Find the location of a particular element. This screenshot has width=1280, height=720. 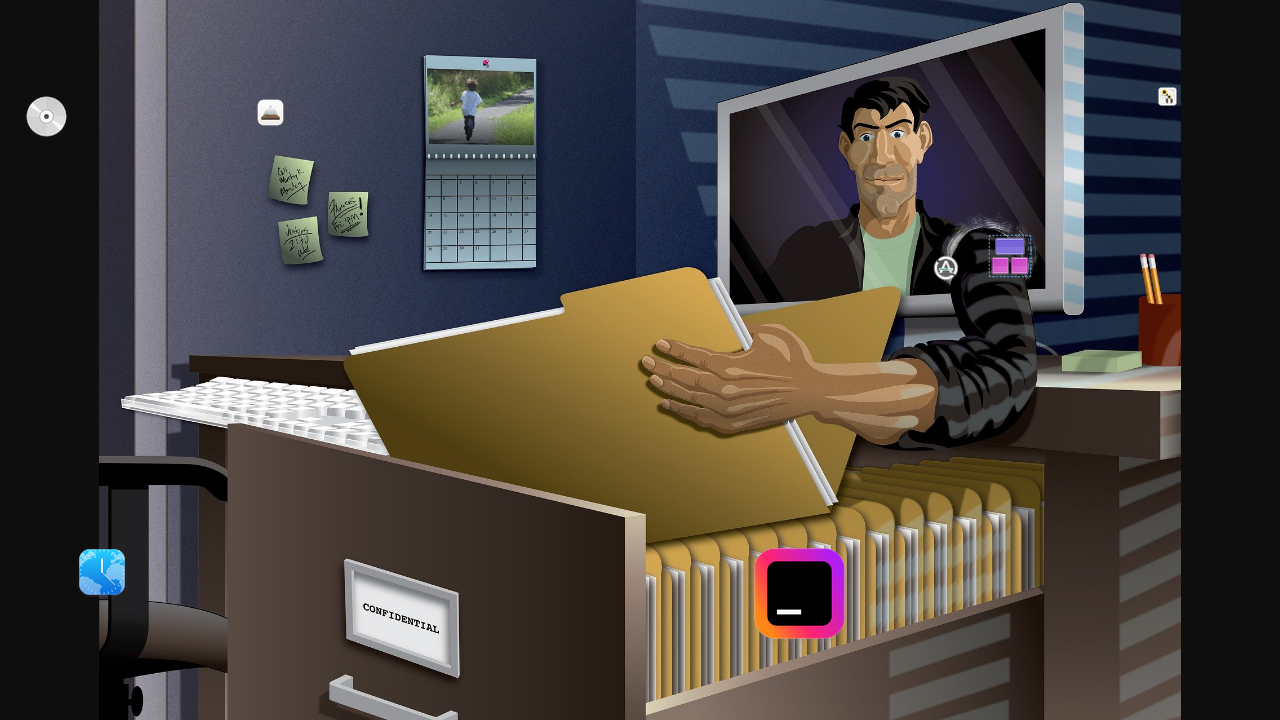

open jetbrains toolbox to manage ides is located at coordinates (799, 593).